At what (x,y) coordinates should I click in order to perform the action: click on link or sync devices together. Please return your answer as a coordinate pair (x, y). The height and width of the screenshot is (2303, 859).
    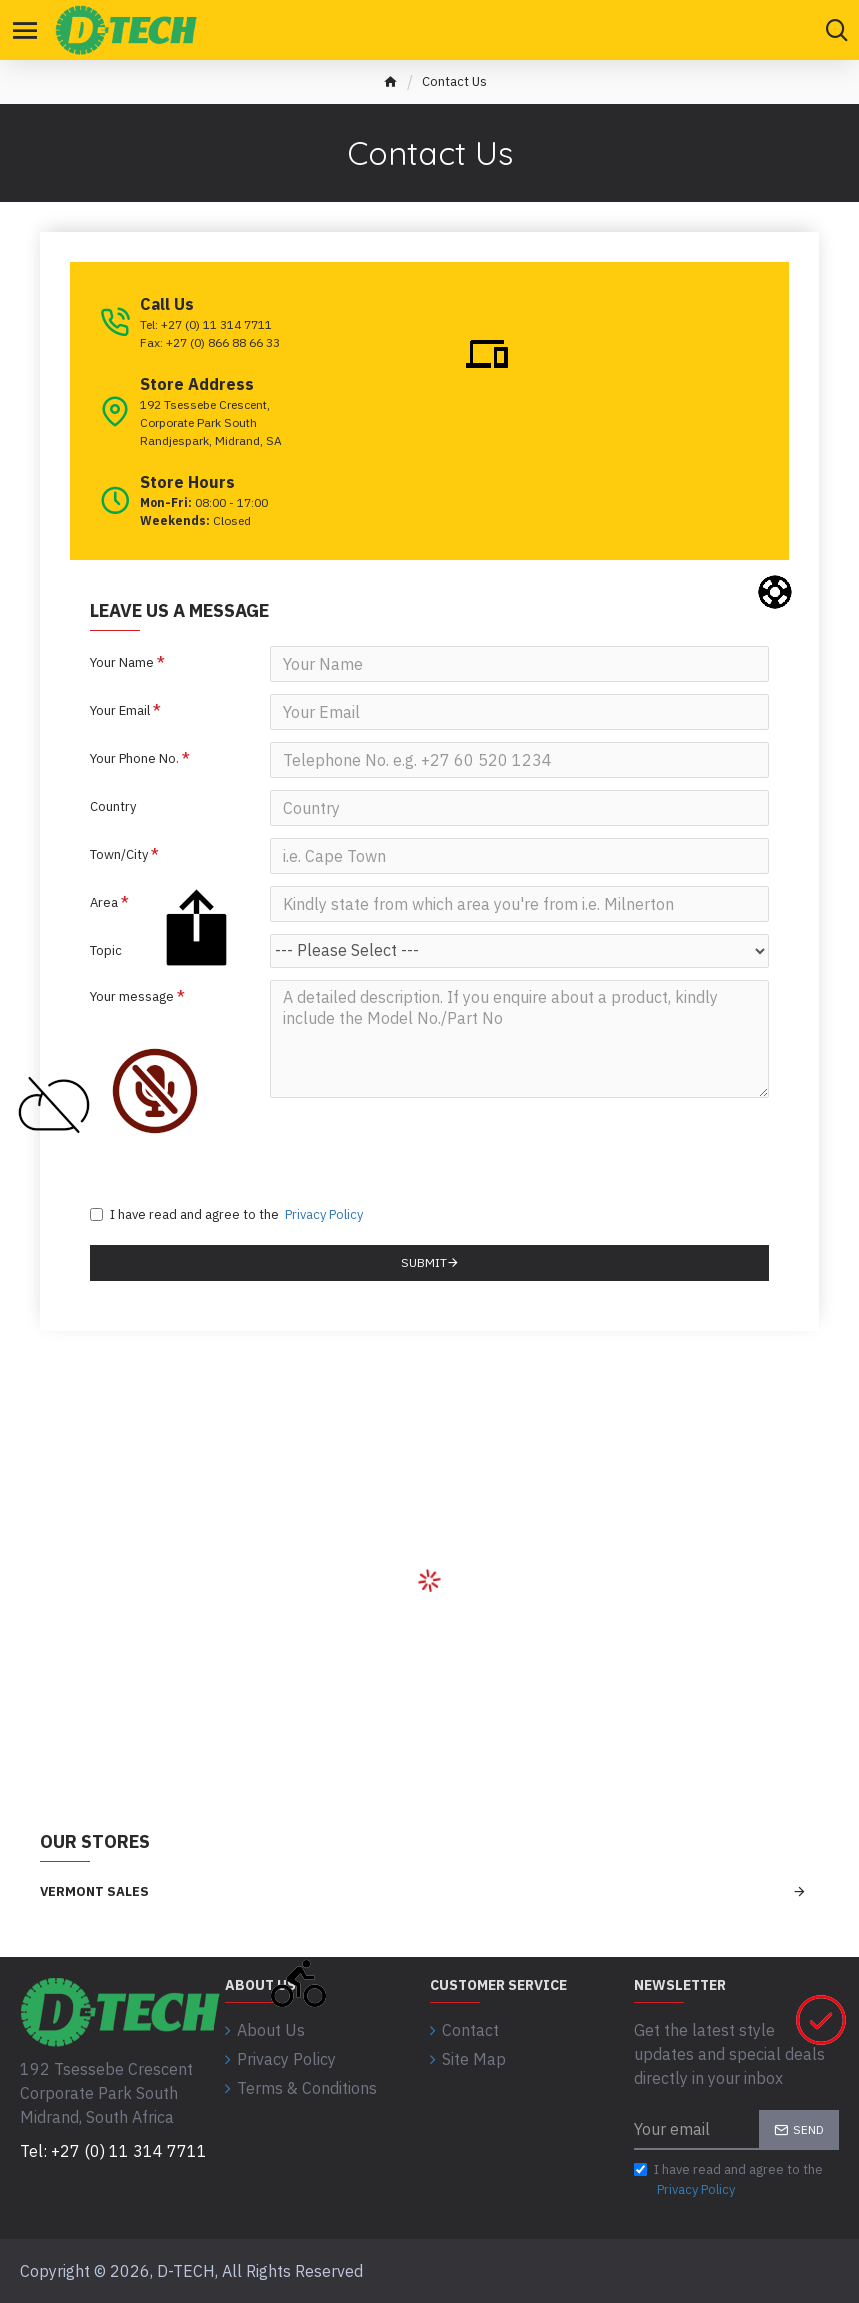
    Looking at the image, I should click on (487, 354).